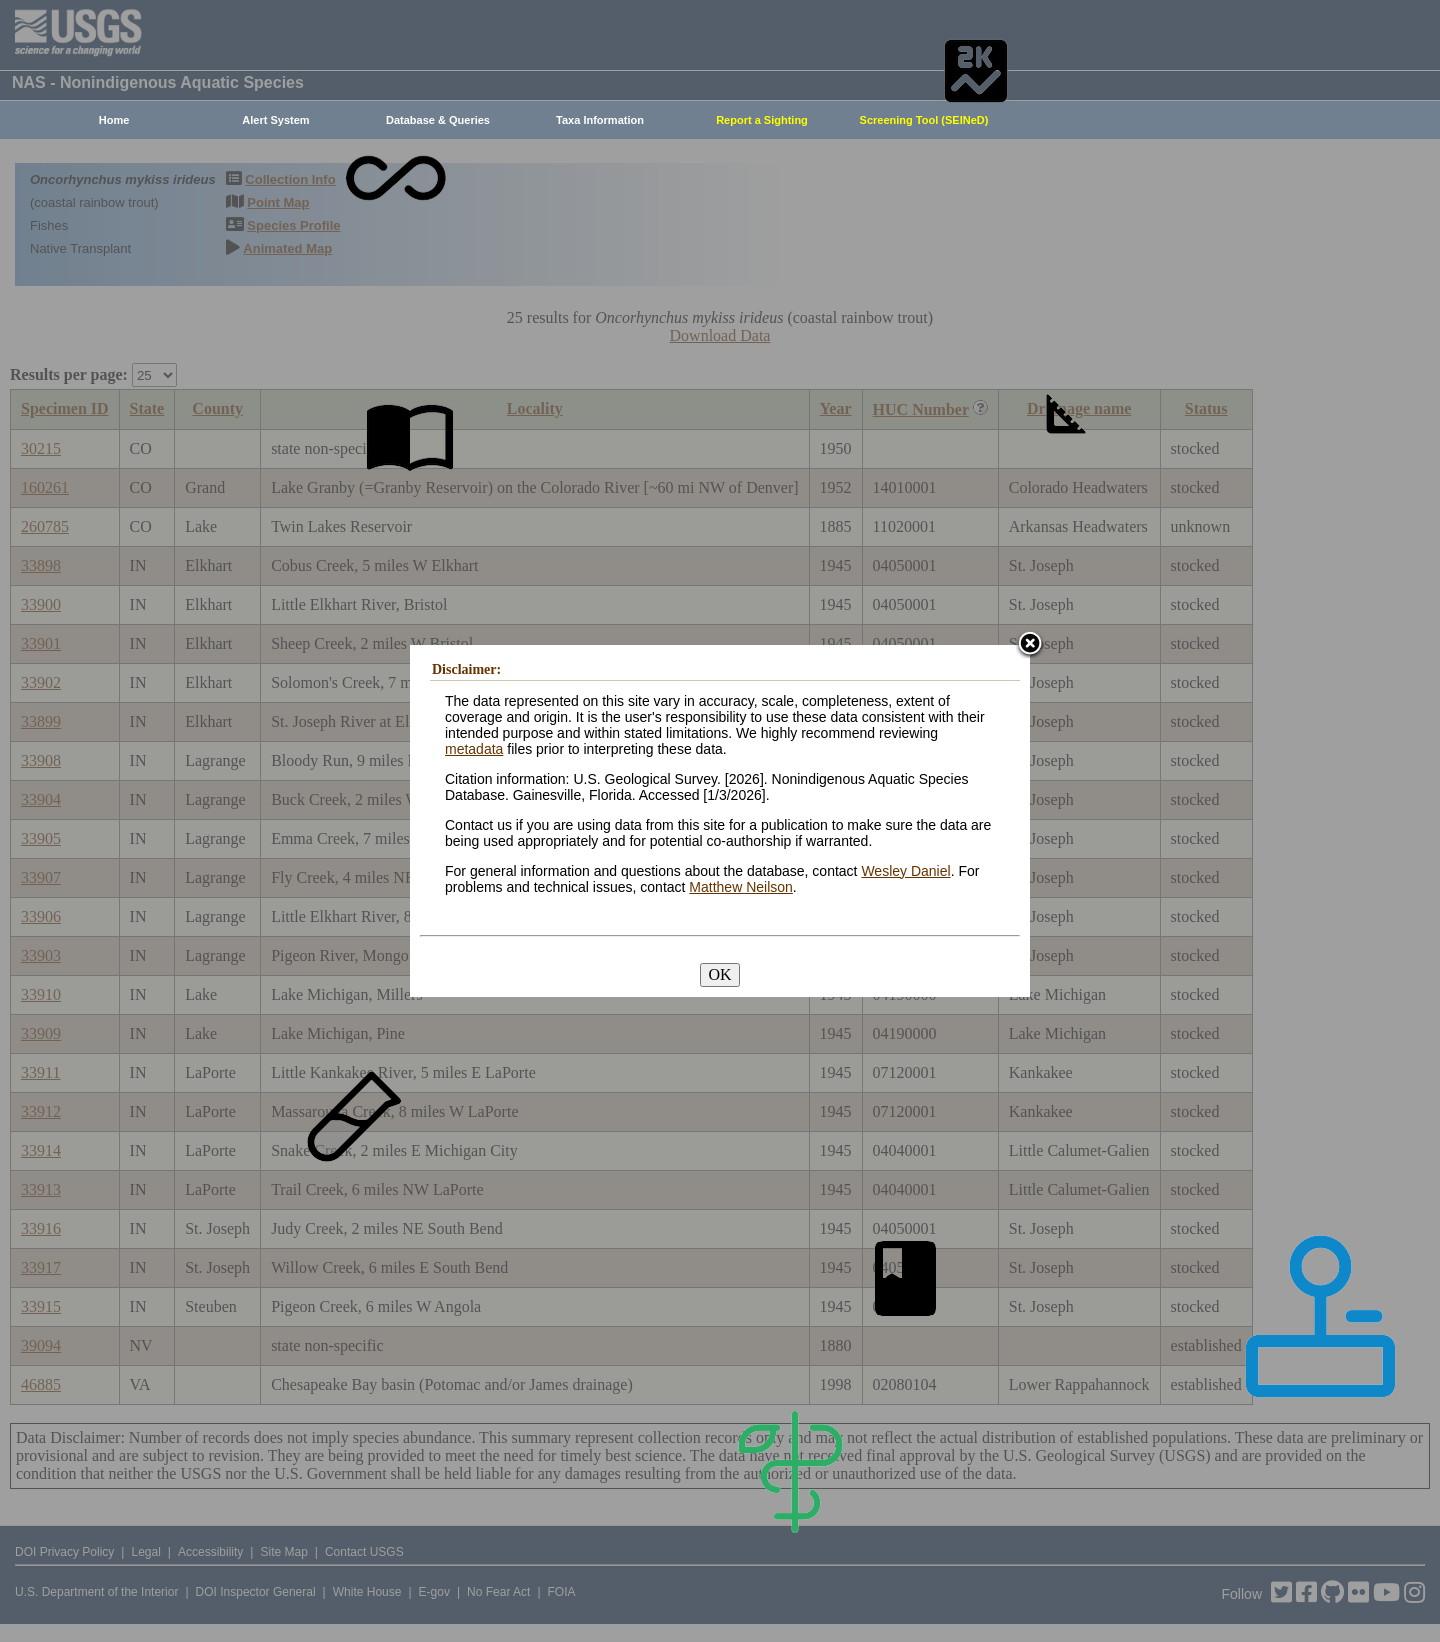 The height and width of the screenshot is (1642, 1440). I want to click on access your bookmarked content, so click(905, 1278).